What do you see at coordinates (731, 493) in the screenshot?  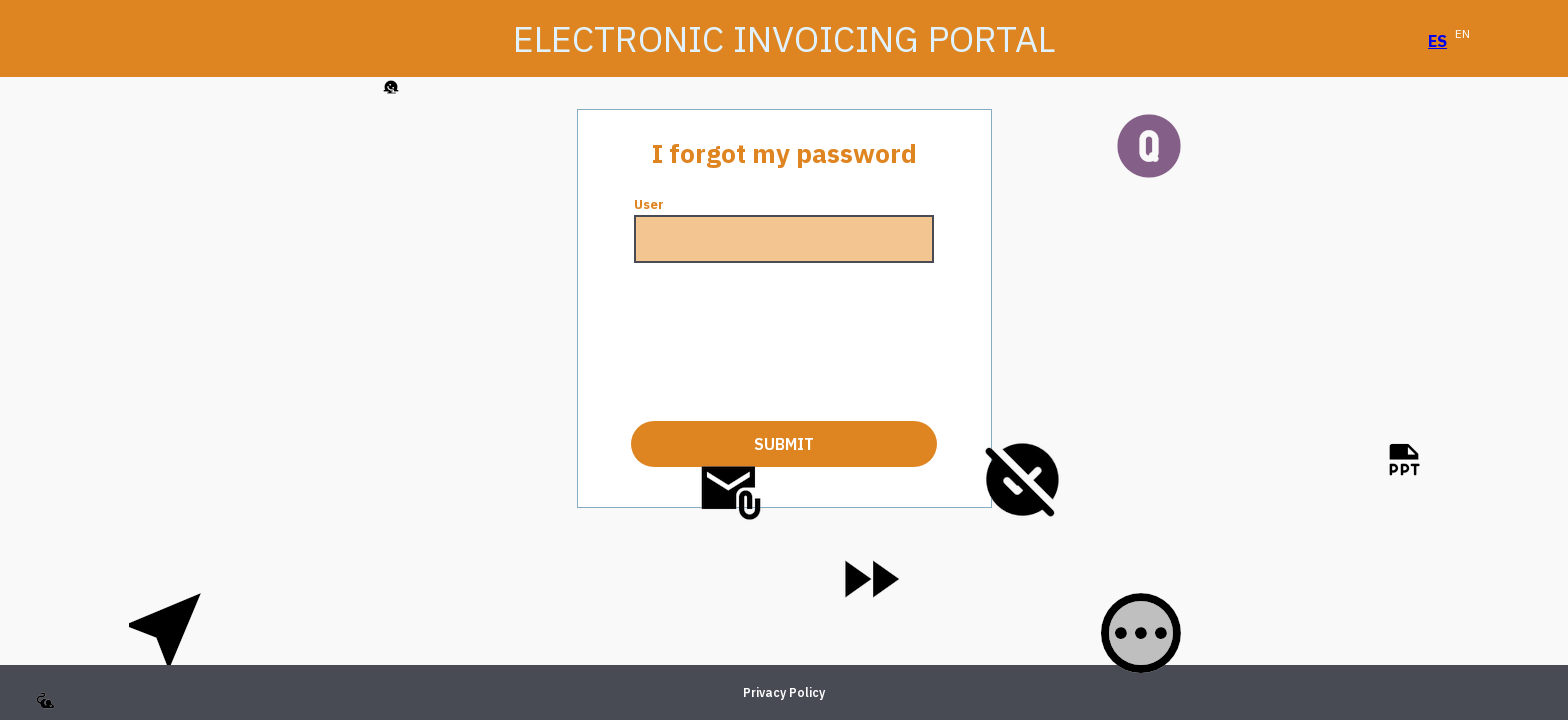 I see `attach a file to an email` at bounding box center [731, 493].